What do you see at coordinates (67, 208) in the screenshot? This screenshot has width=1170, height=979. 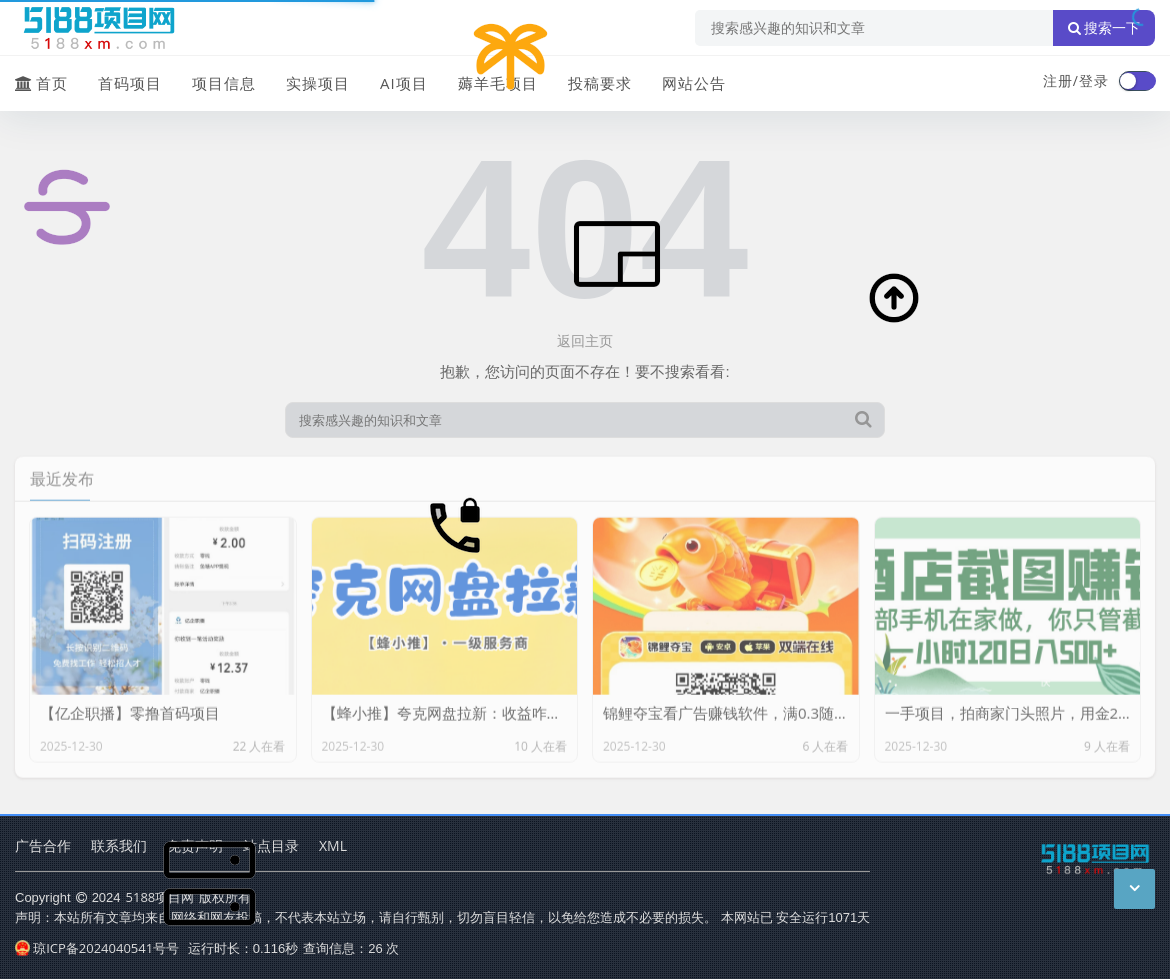 I see `apply strikethrough formatting to selected text` at bounding box center [67, 208].